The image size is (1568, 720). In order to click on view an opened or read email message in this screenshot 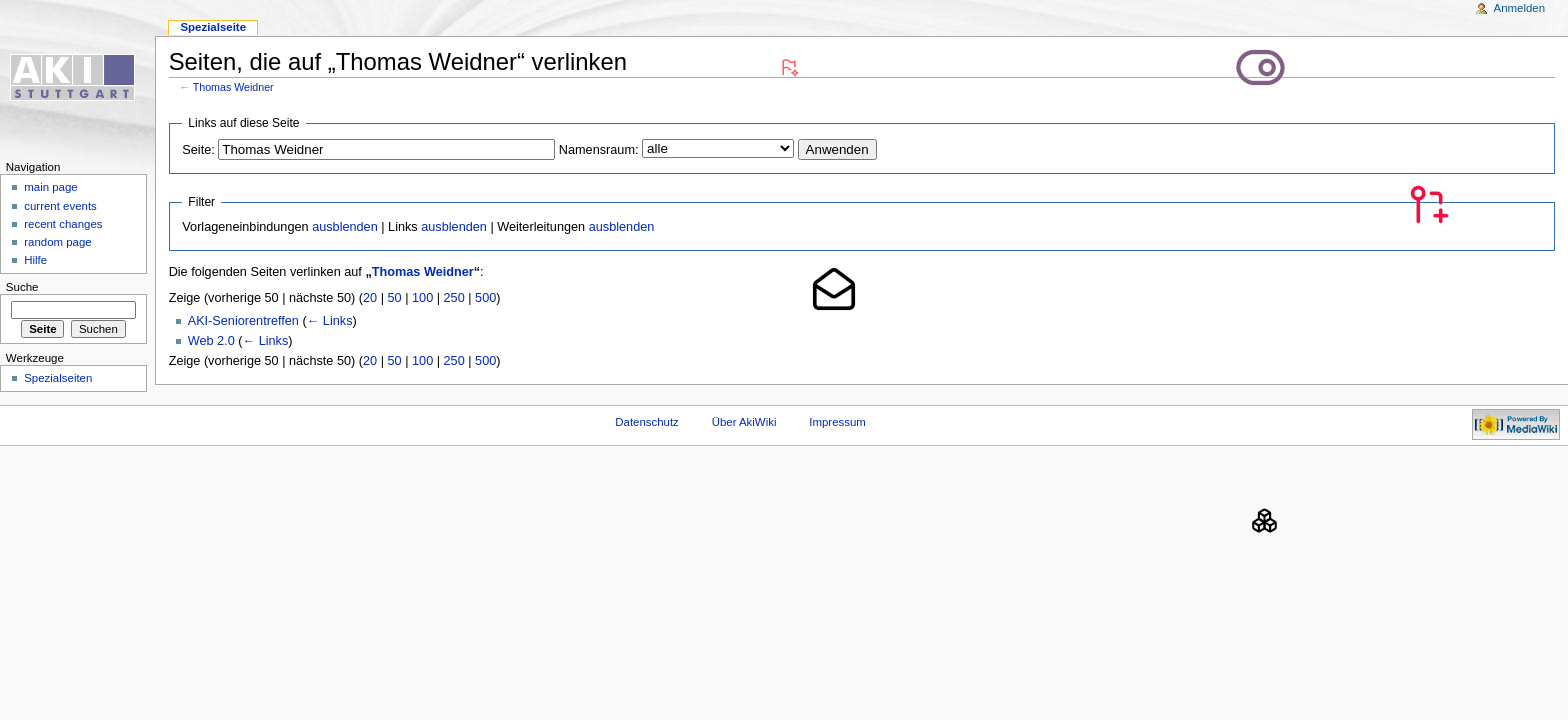, I will do `click(834, 289)`.